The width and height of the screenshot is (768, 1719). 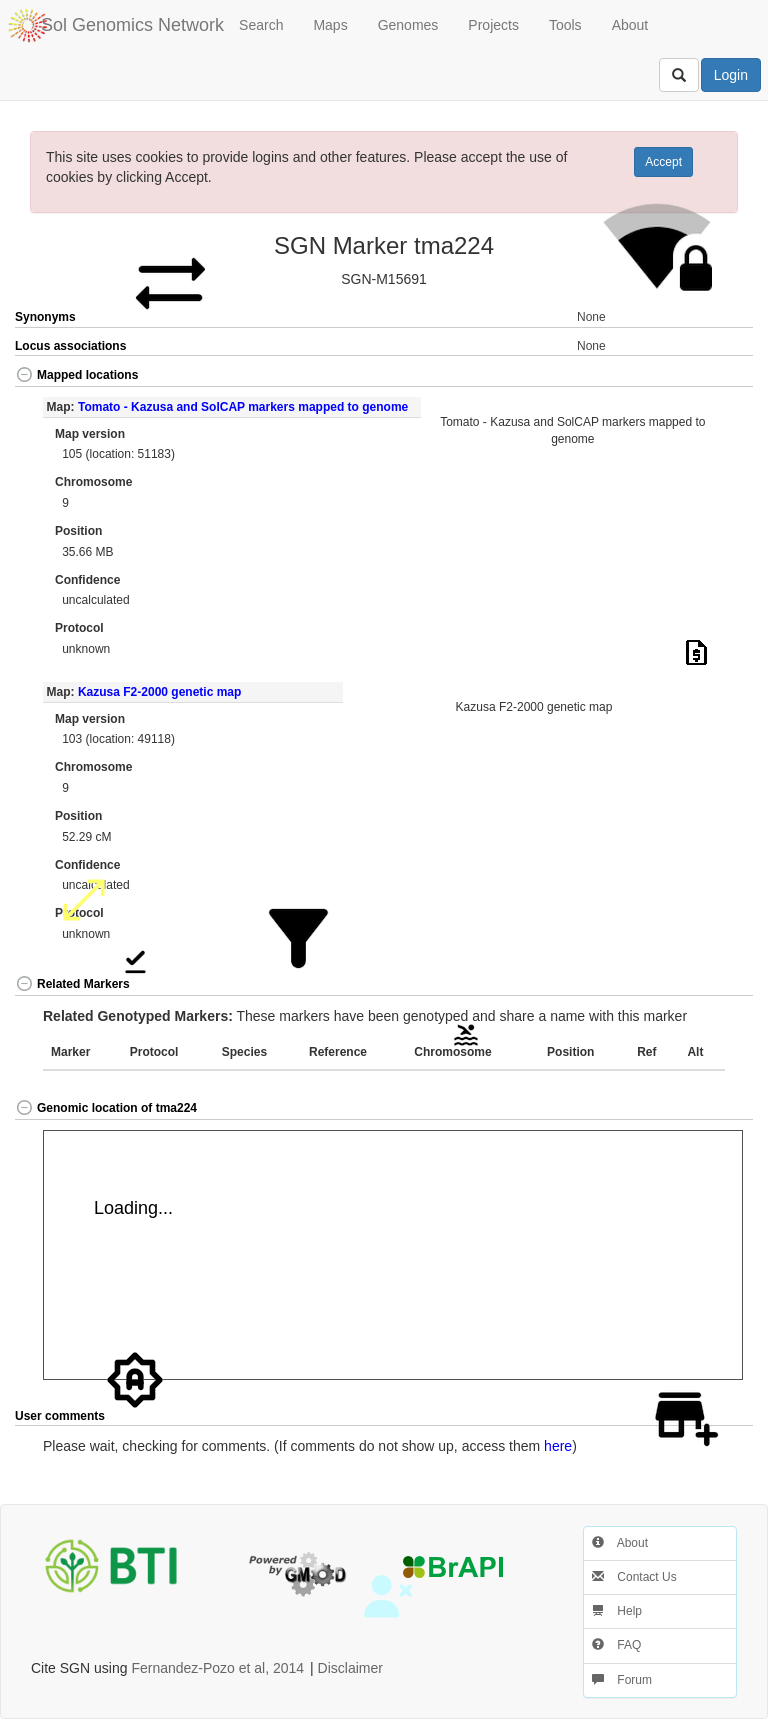 I want to click on enable automatic brightness adjustment, so click(x=135, y=1380).